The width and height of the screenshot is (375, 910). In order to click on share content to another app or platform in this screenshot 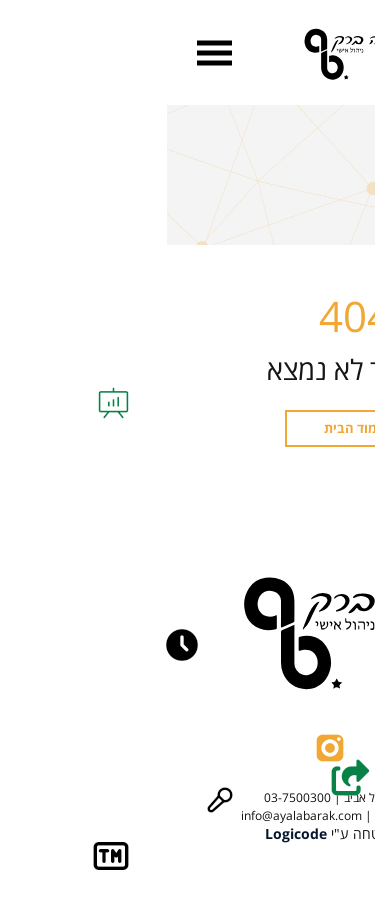, I will do `click(349, 777)`.